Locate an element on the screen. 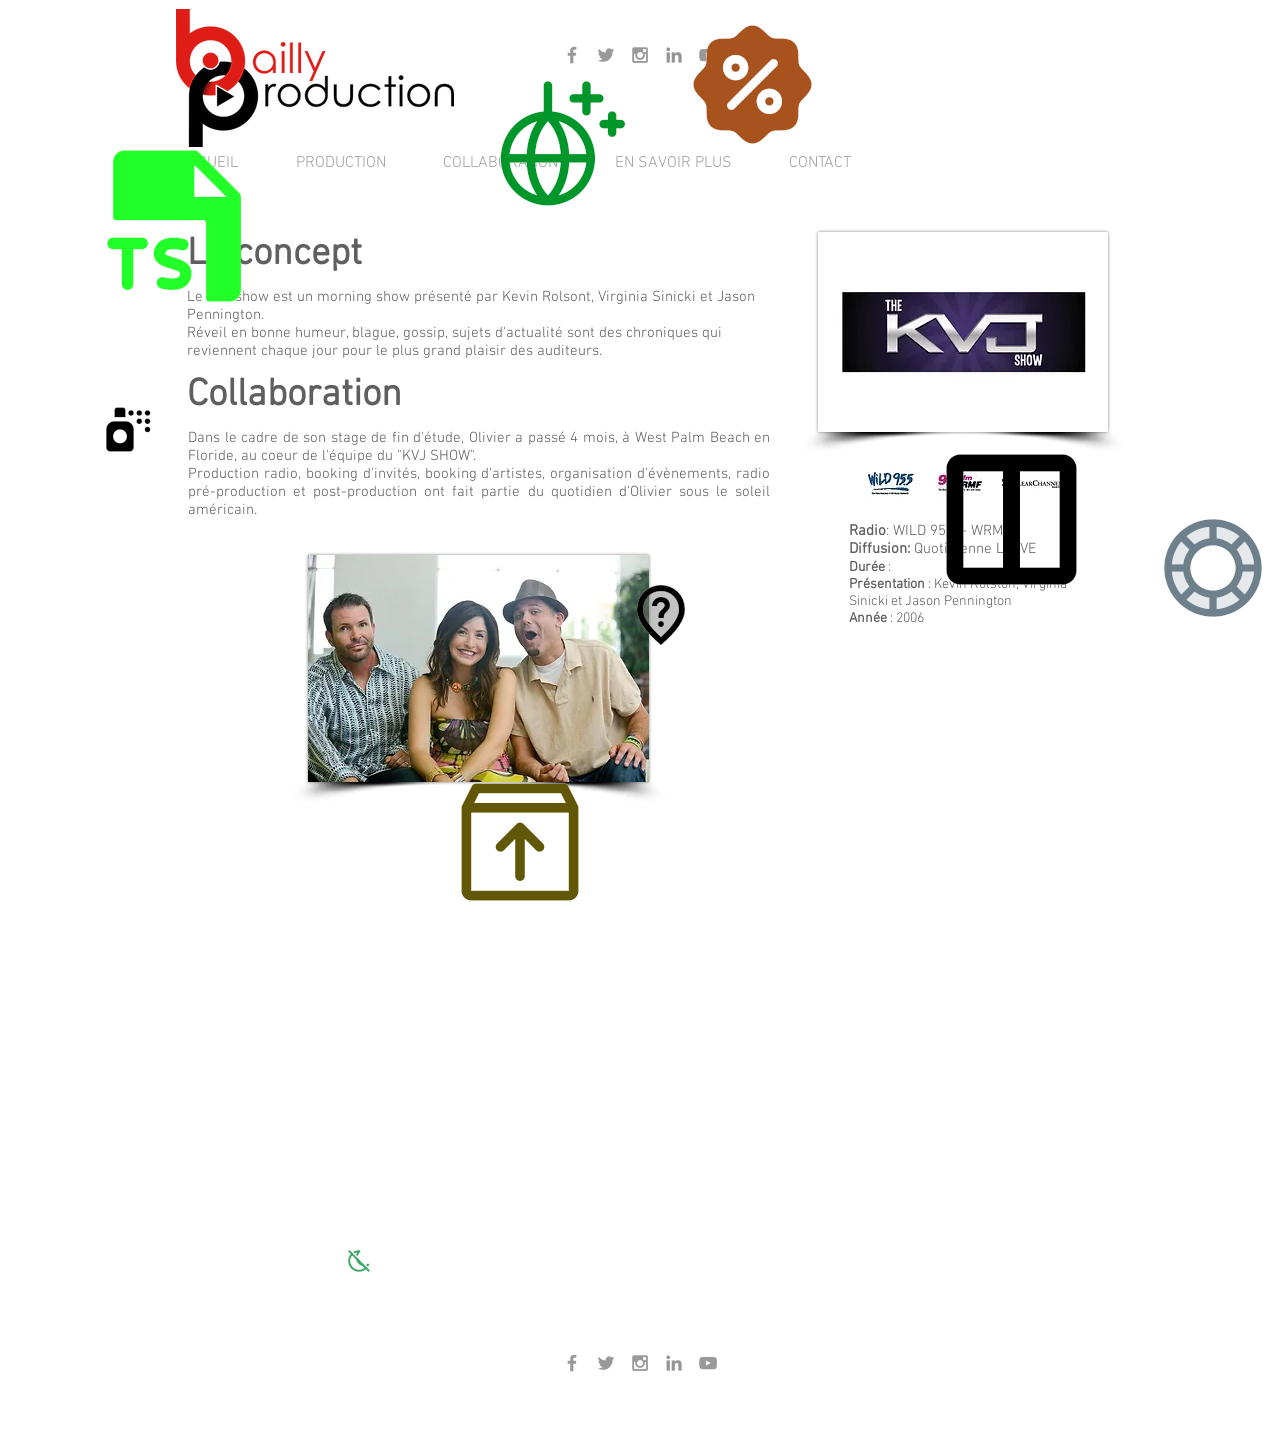  unknown or unidentified location is located at coordinates (661, 615).